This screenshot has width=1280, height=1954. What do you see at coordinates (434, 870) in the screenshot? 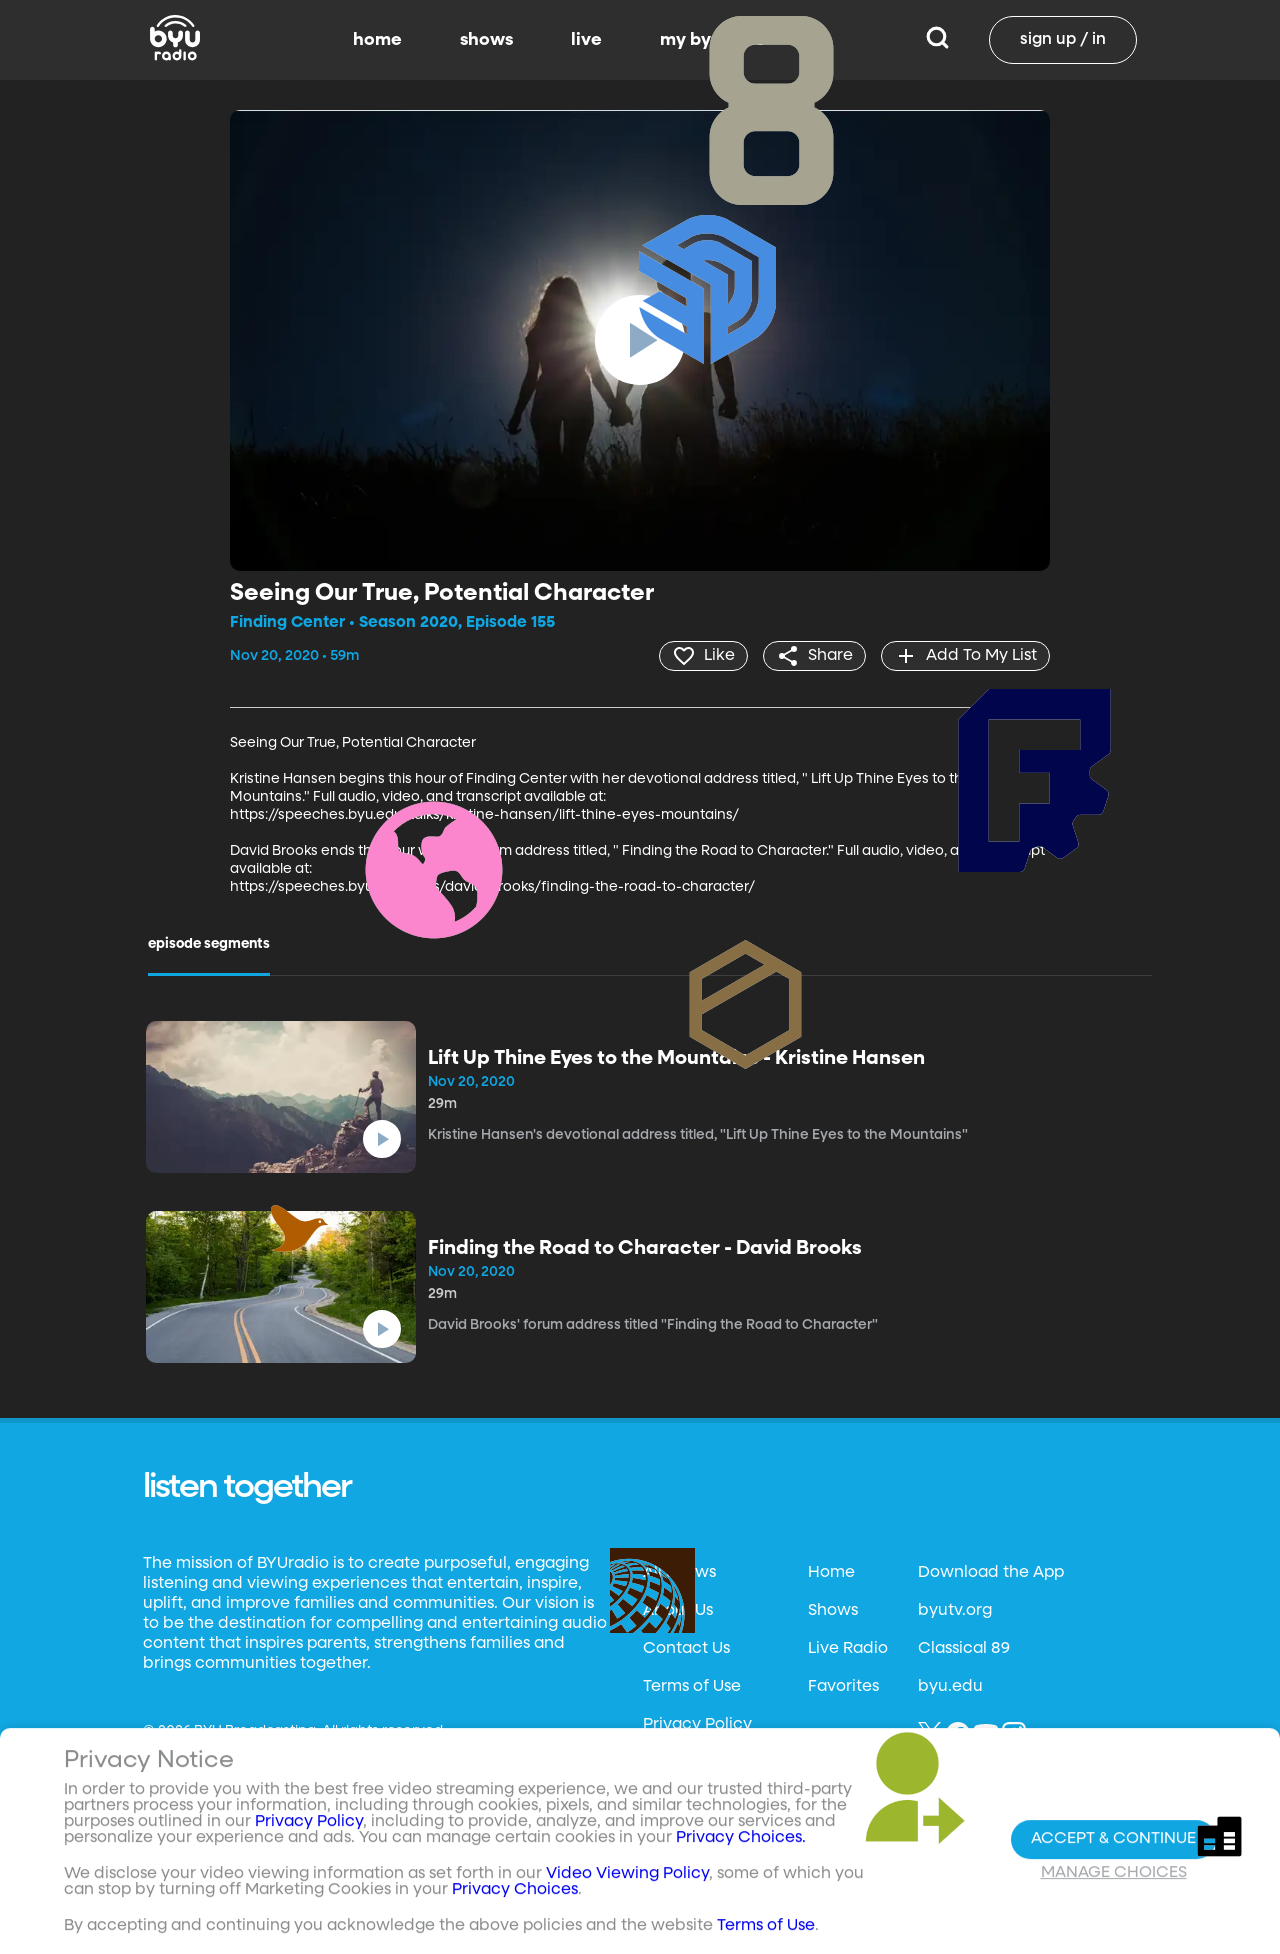
I see `view global or worldwide settings` at bounding box center [434, 870].